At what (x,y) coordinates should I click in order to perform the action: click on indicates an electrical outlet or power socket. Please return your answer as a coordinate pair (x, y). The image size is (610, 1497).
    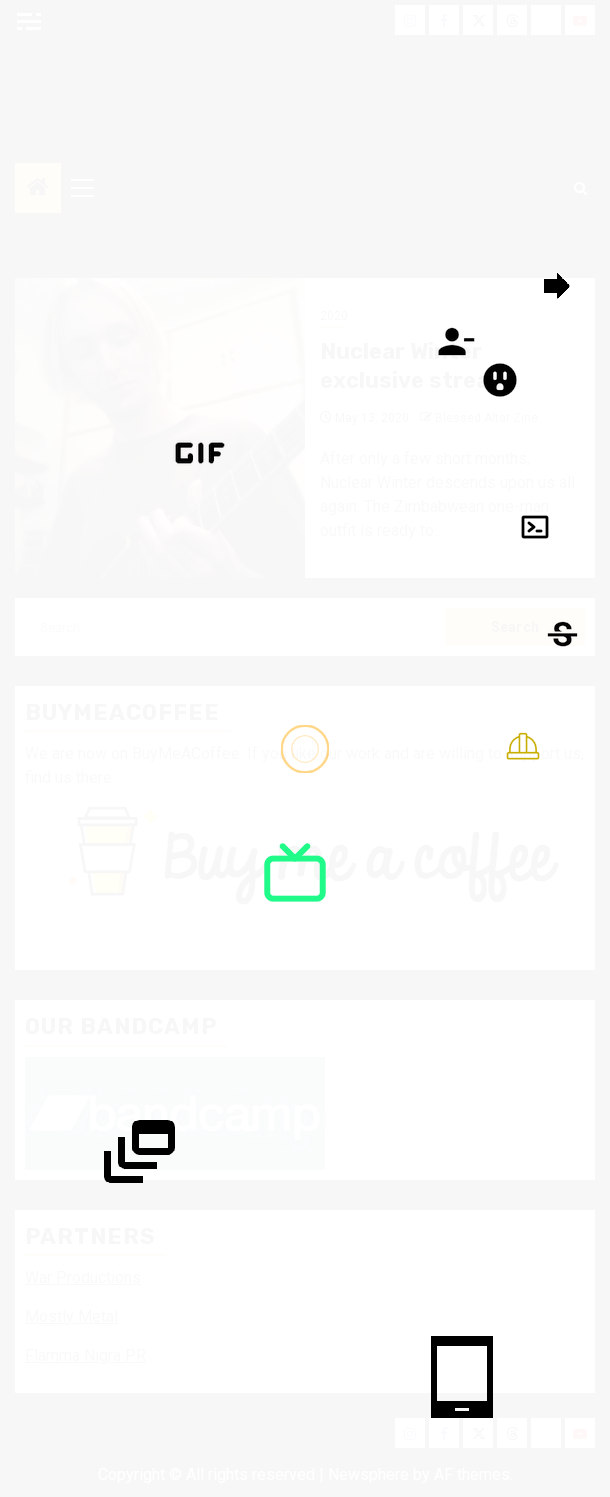
    Looking at the image, I should click on (500, 380).